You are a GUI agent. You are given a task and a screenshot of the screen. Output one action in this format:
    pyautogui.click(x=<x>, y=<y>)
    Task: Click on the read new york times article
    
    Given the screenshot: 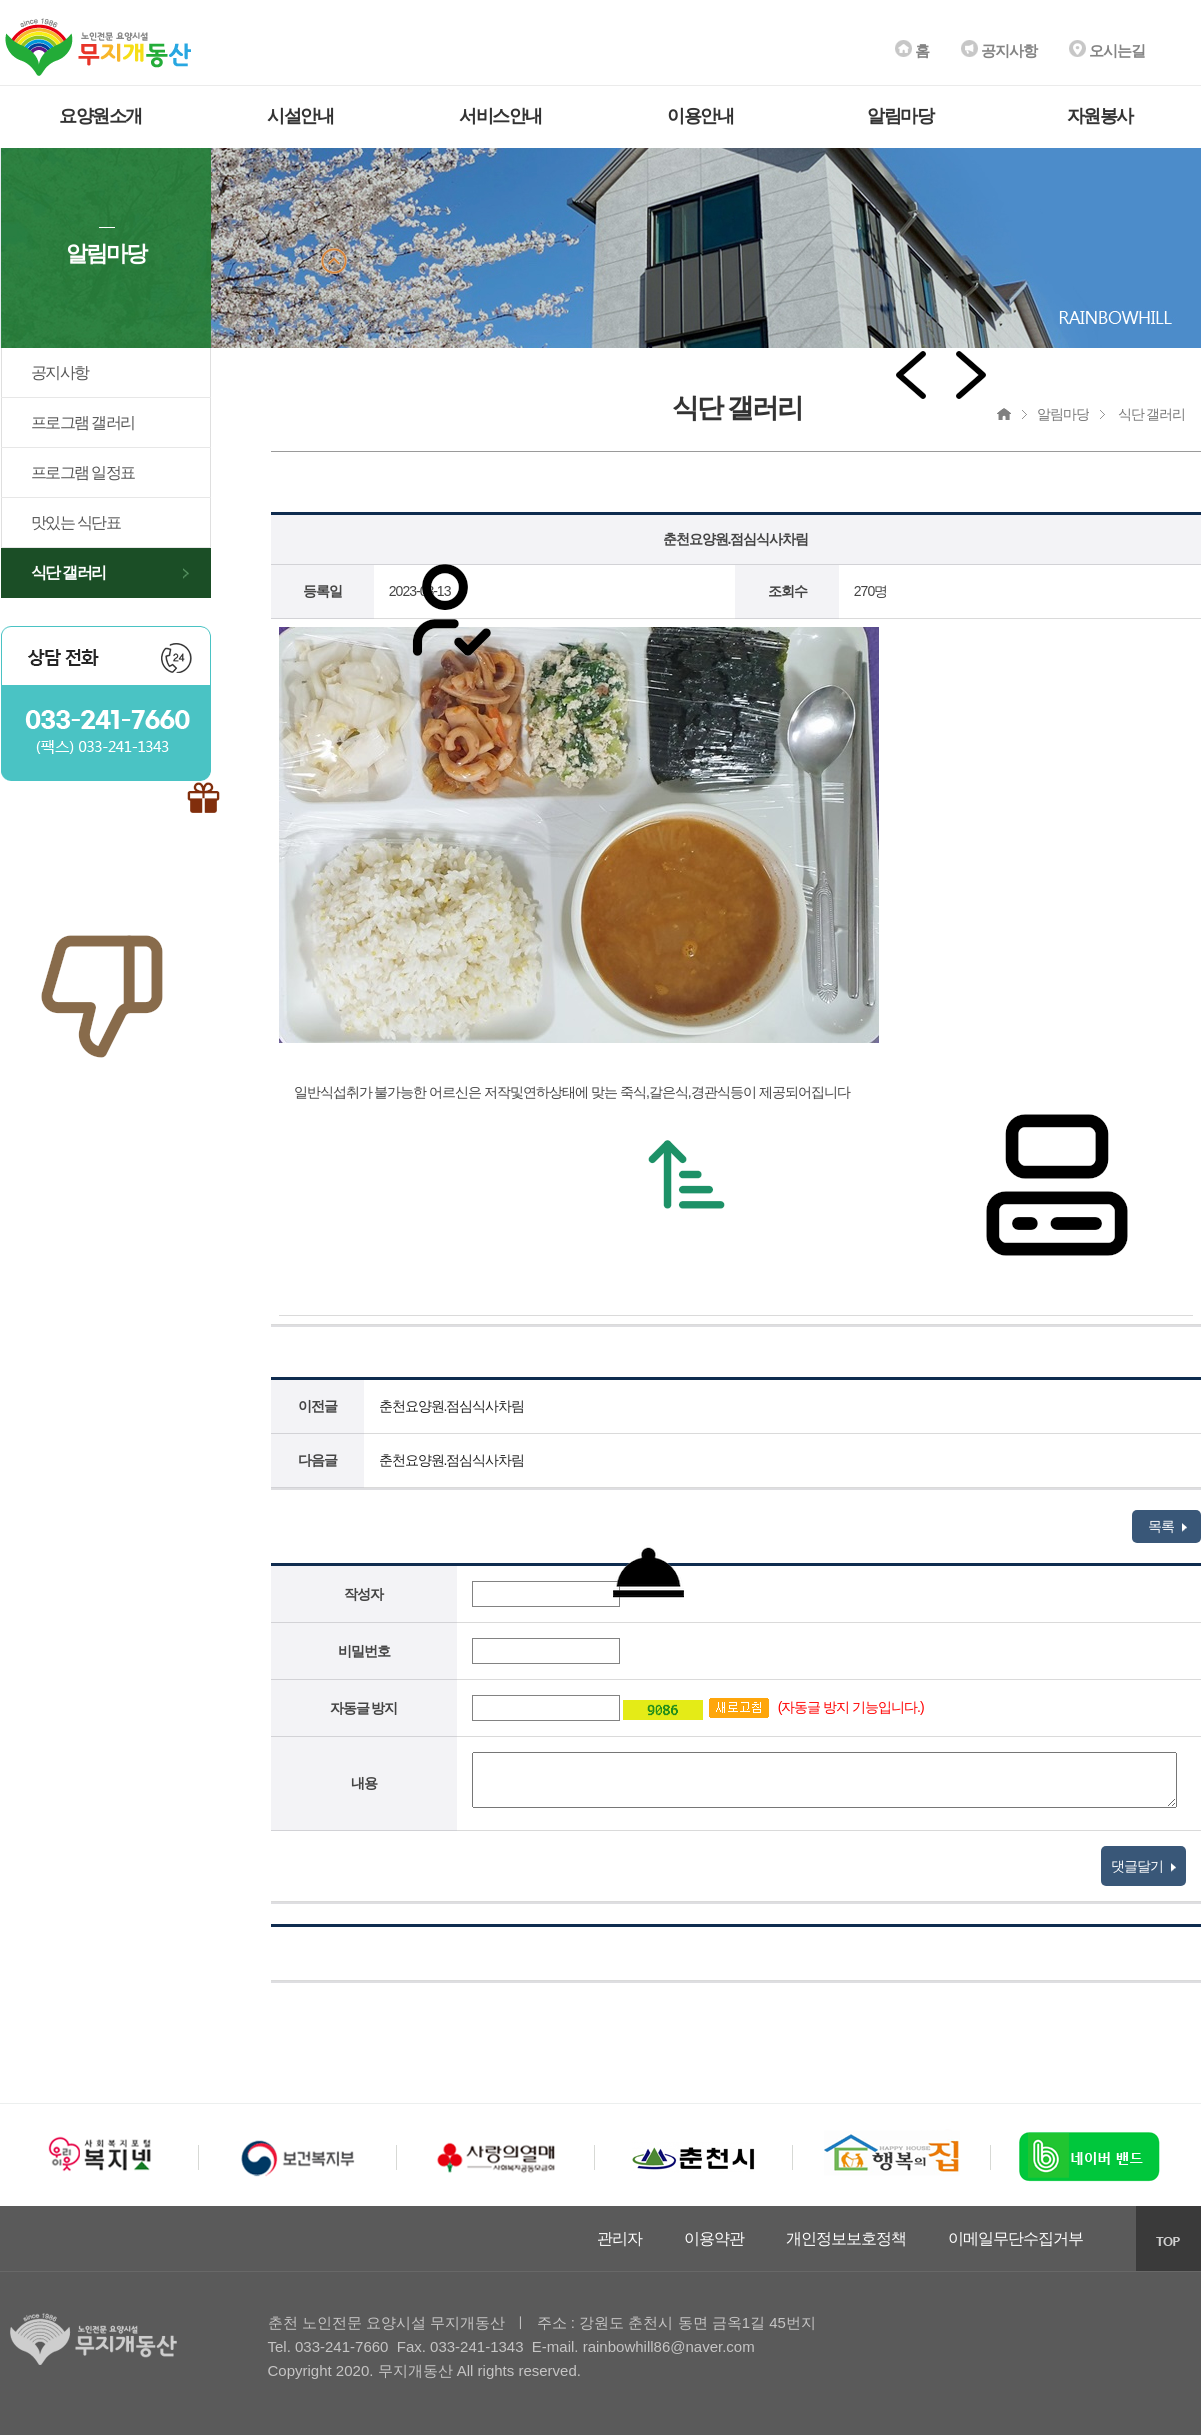 What is the action you would take?
    pyautogui.click(x=750, y=639)
    